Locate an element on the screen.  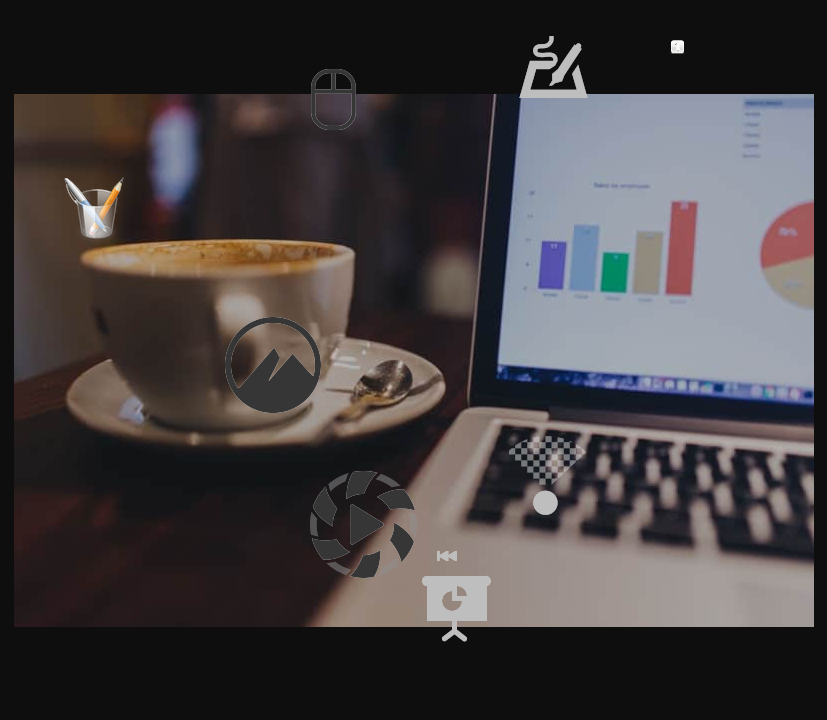
reset zoom to 100% or original size is located at coordinates (677, 46).